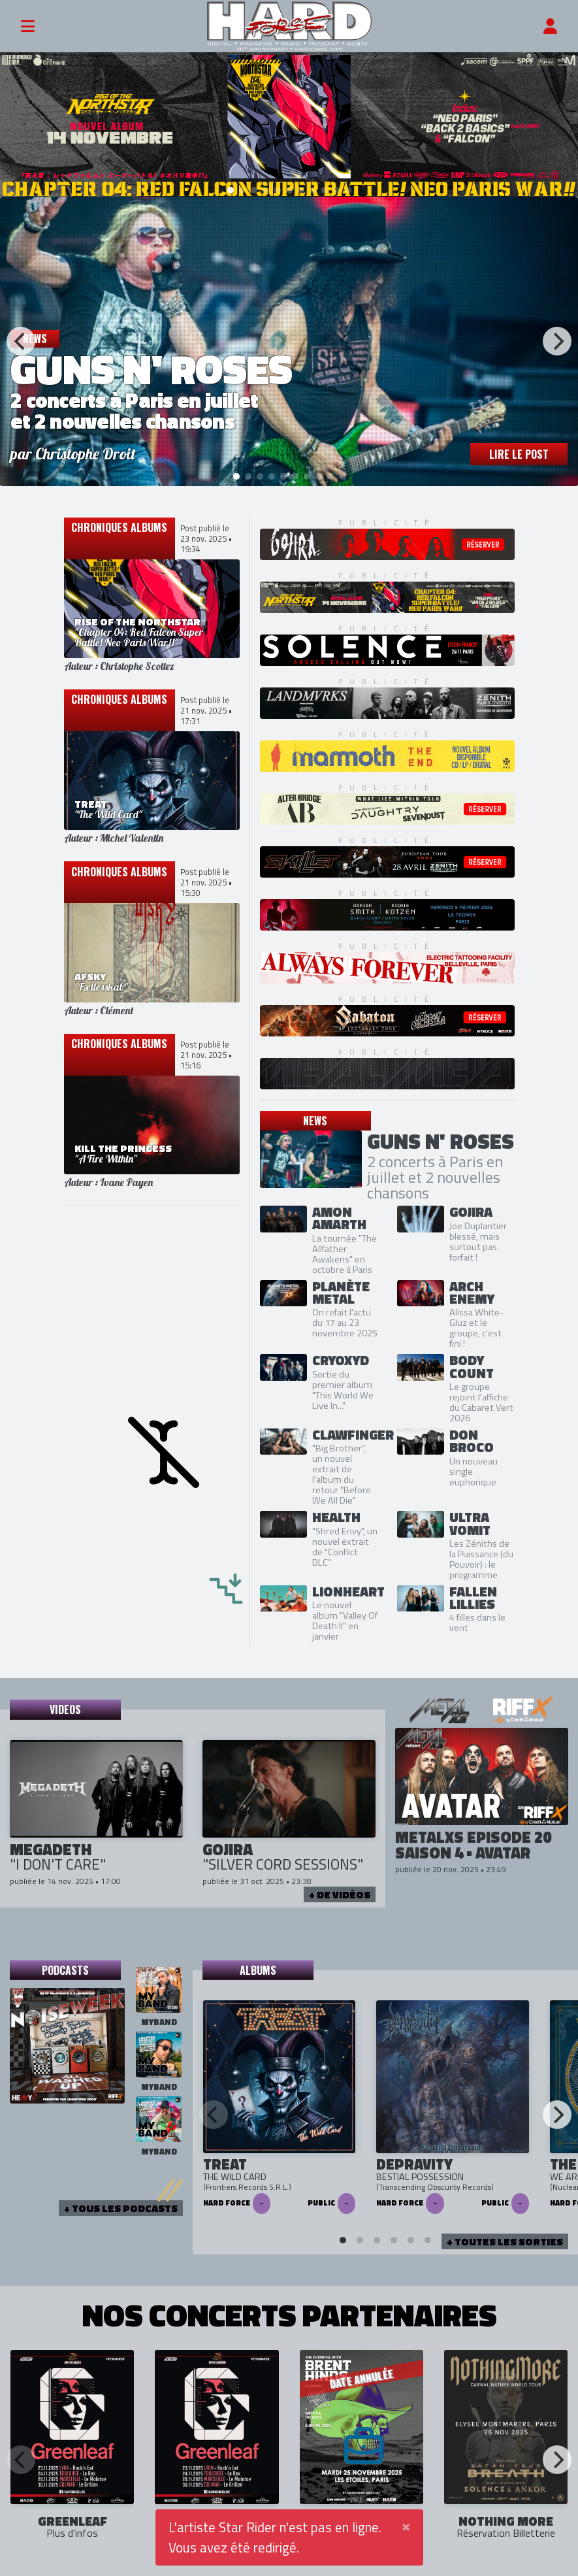 This screenshot has height=2576, width=578. What do you see at coordinates (170, 2190) in the screenshot?
I see `indicates a separator or divider between elements` at bounding box center [170, 2190].